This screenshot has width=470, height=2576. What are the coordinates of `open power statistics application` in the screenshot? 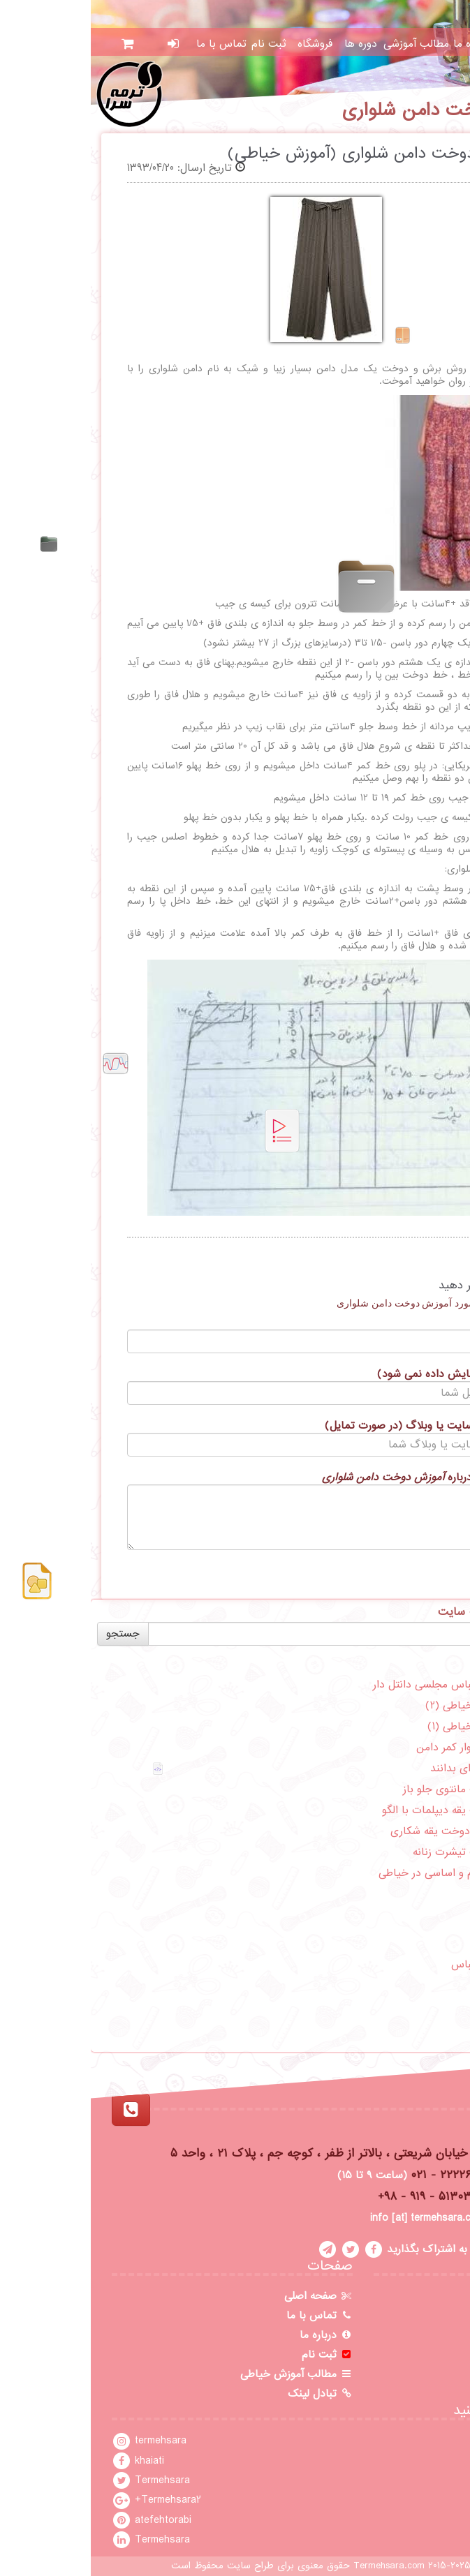 It's located at (115, 1063).